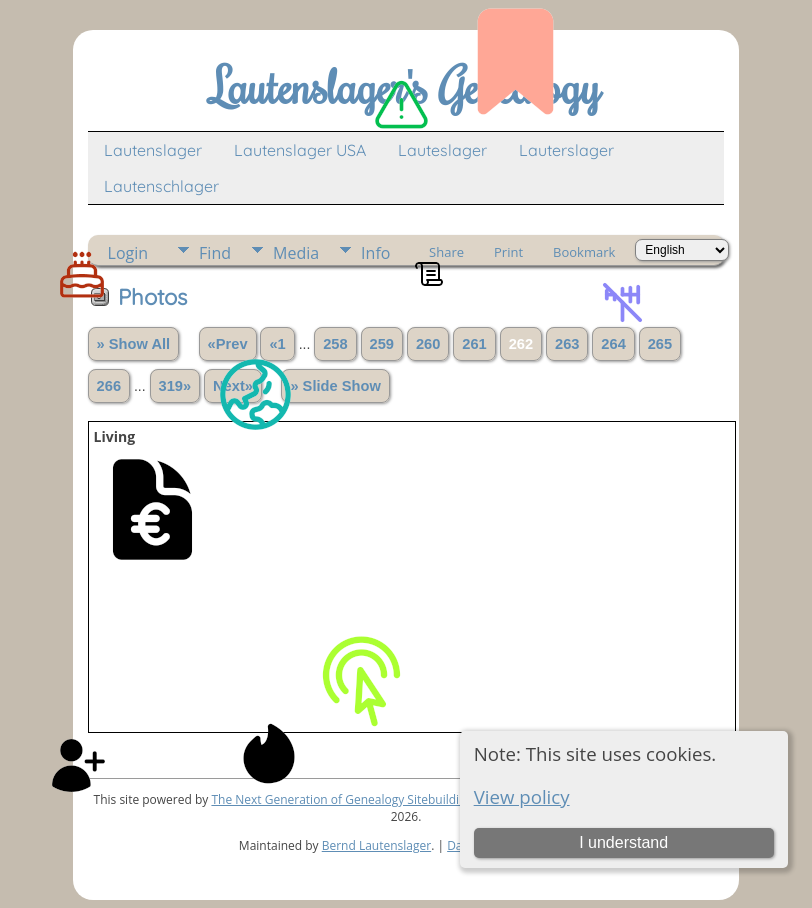 Image resolution: width=812 pixels, height=908 pixels. What do you see at coordinates (401, 107) in the screenshot?
I see `indicates a warning or caution alert` at bounding box center [401, 107].